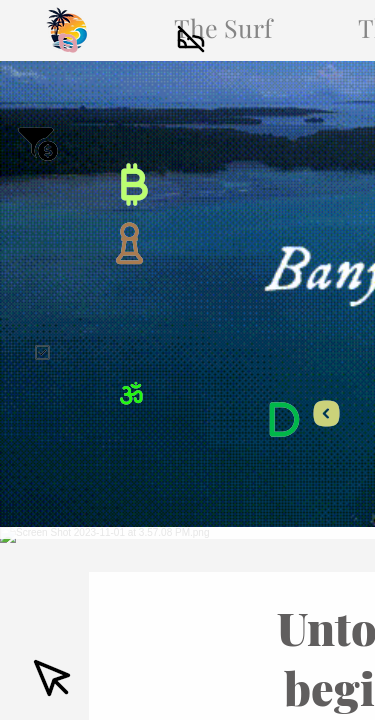 The height and width of the screenshot is (720, 375). What do you see at coordinates (134, 184) in the screenshot?
I see `view bitcoin balance or wallet` at bounding box center [134, 184].